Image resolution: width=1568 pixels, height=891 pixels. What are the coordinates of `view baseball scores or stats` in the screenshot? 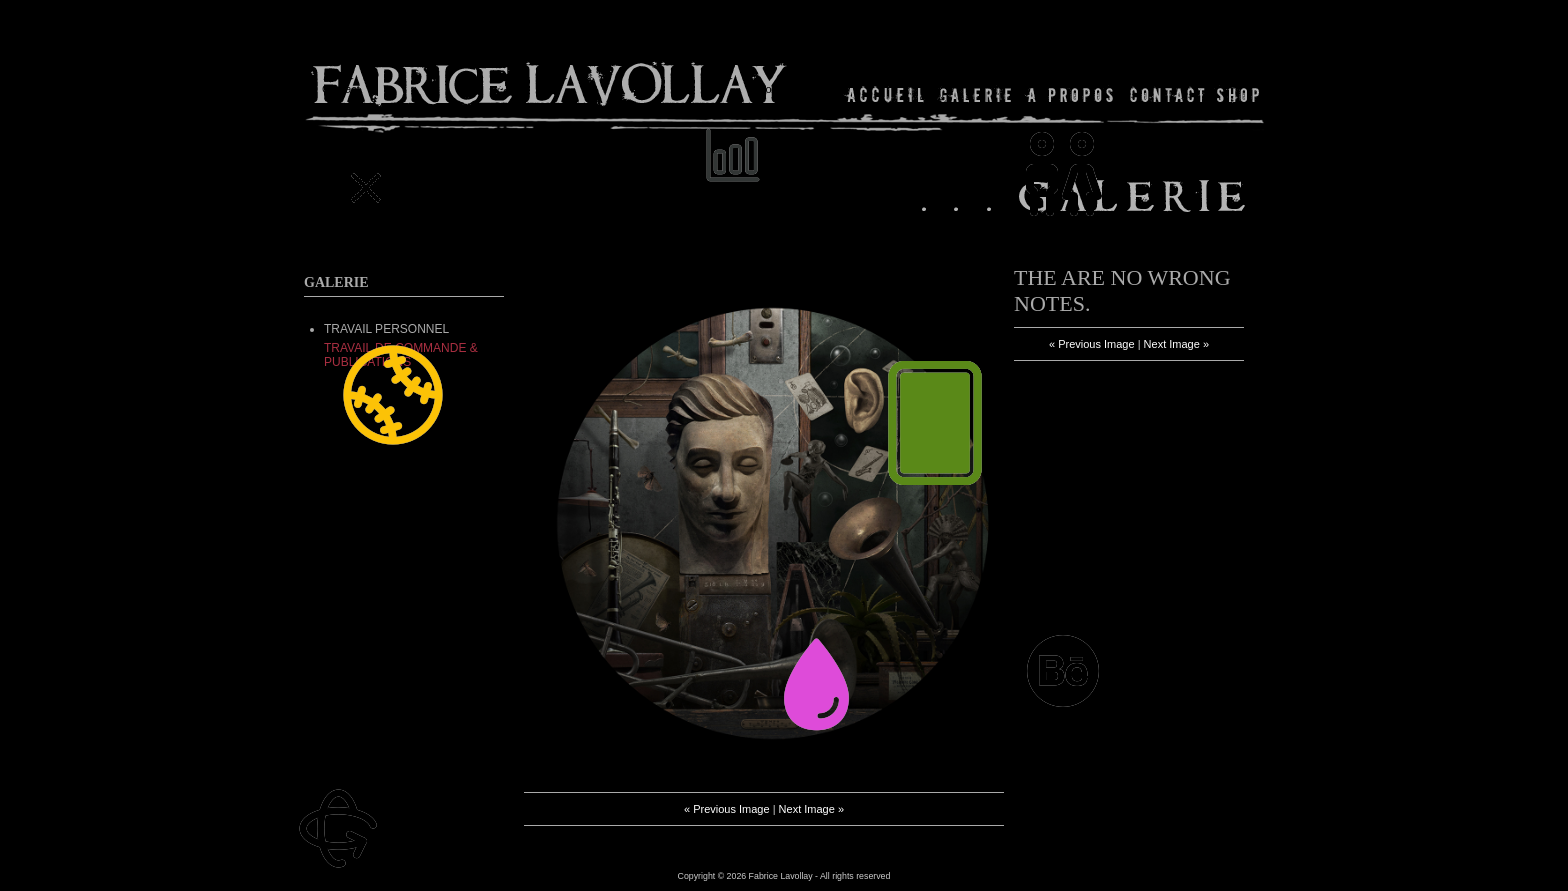 It's located at (393, 395).